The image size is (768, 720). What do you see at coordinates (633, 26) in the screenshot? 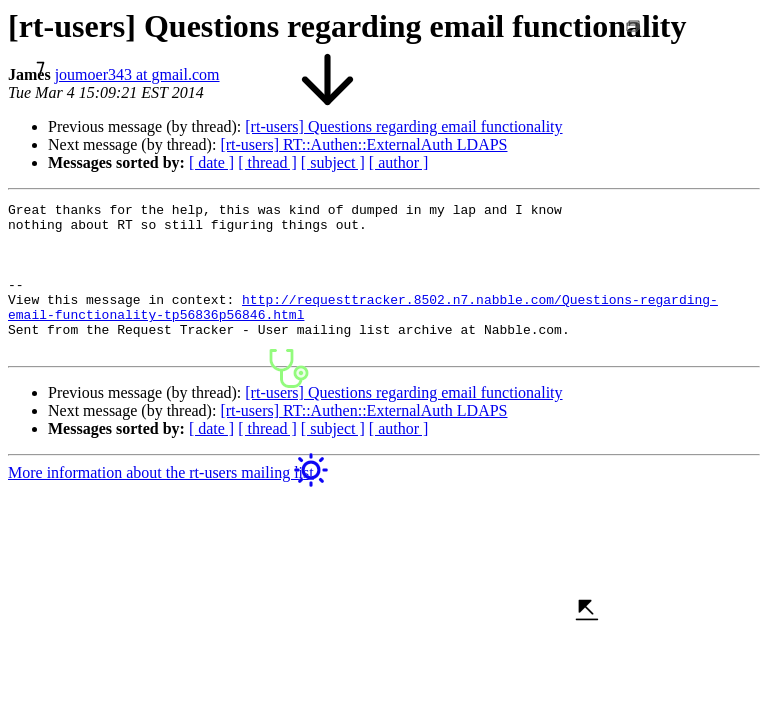
I see `open multiple browser windows` at bounding box center [633, 26].